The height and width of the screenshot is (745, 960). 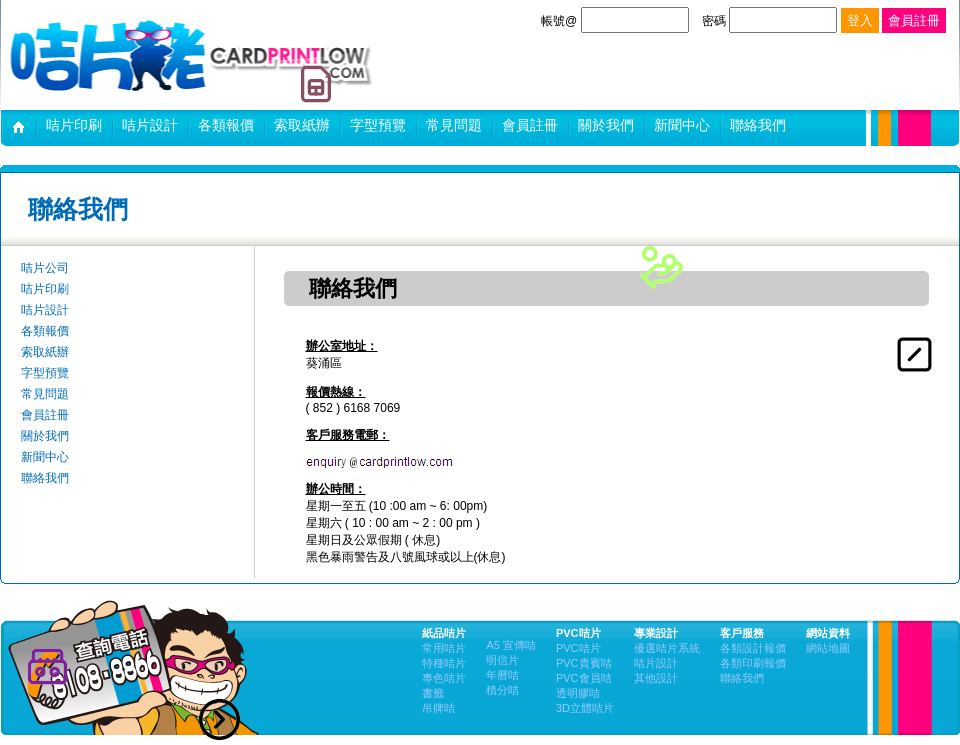 What do you see at coordinates (316, 84) in the screenshot?
I see `manage SIM card settings` at bounding box center [316, 84].